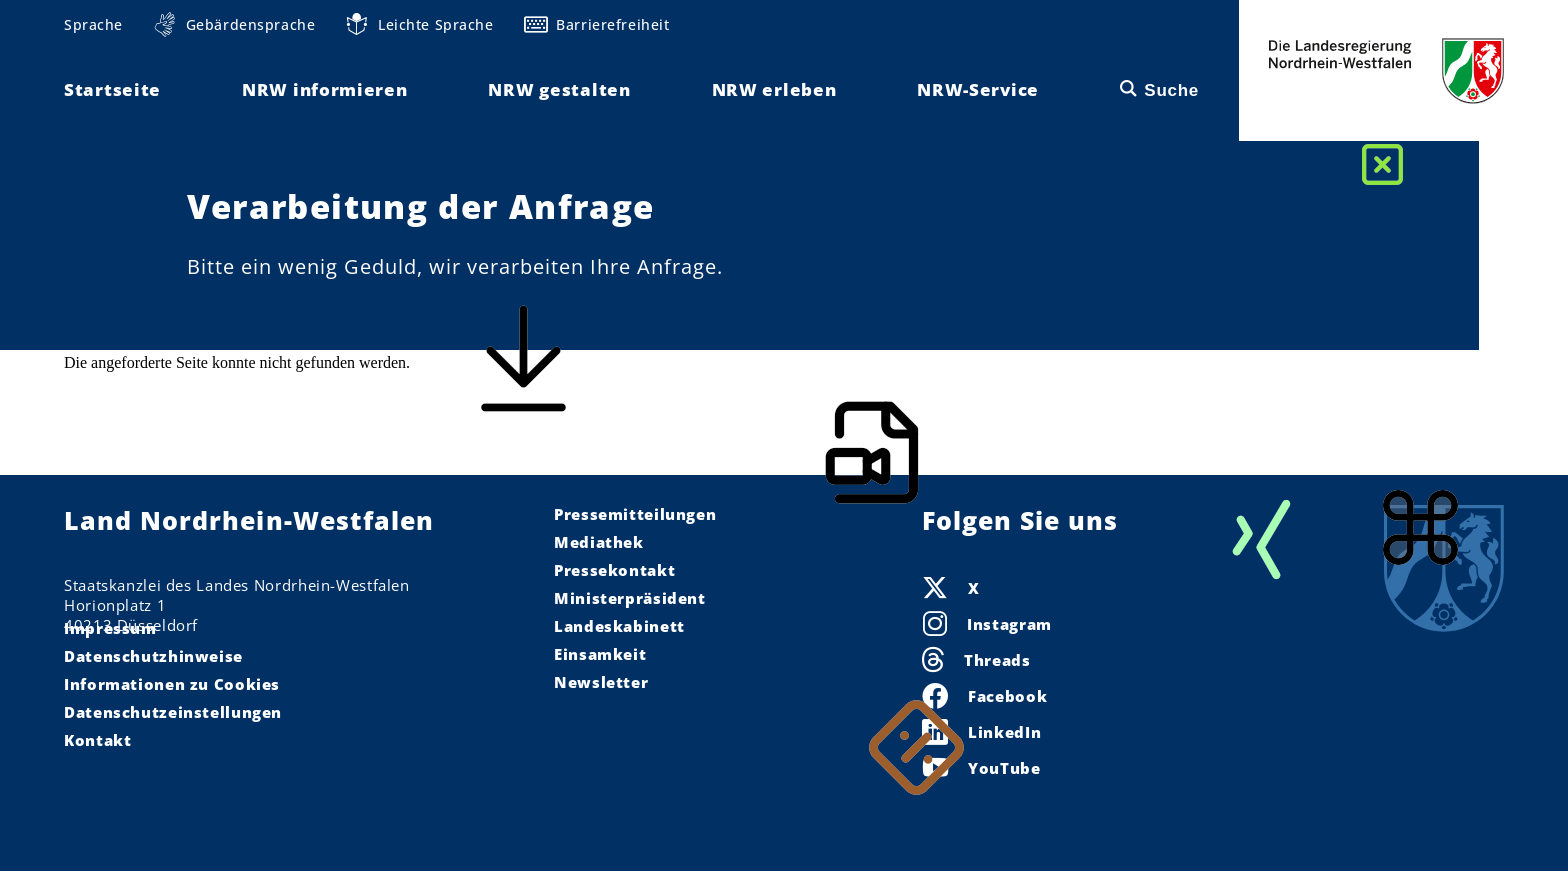  Describe the element at coordinates (916, 747) in the screenshot. I see `view discount or promotional offer` at that location.